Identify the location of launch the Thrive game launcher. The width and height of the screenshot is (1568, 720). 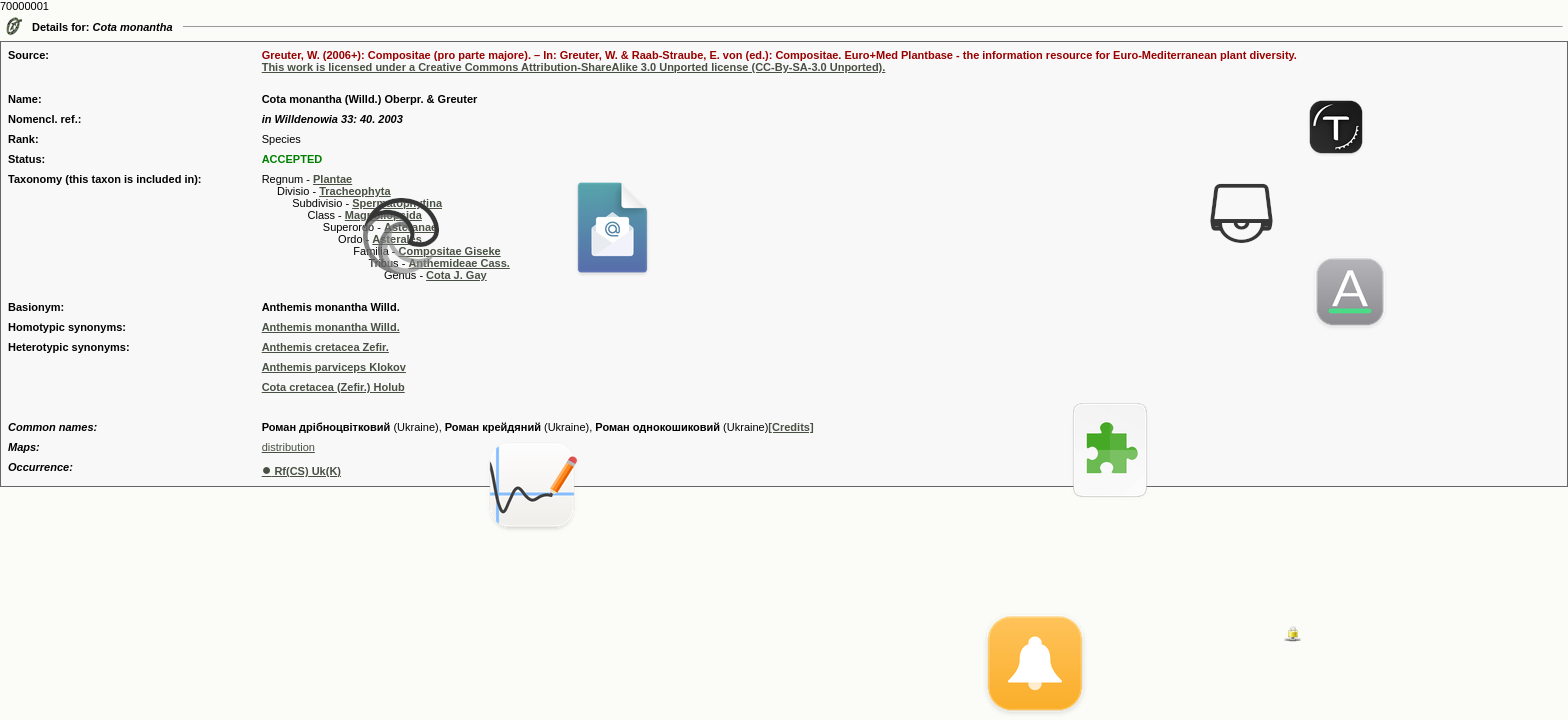
(1336, 127).